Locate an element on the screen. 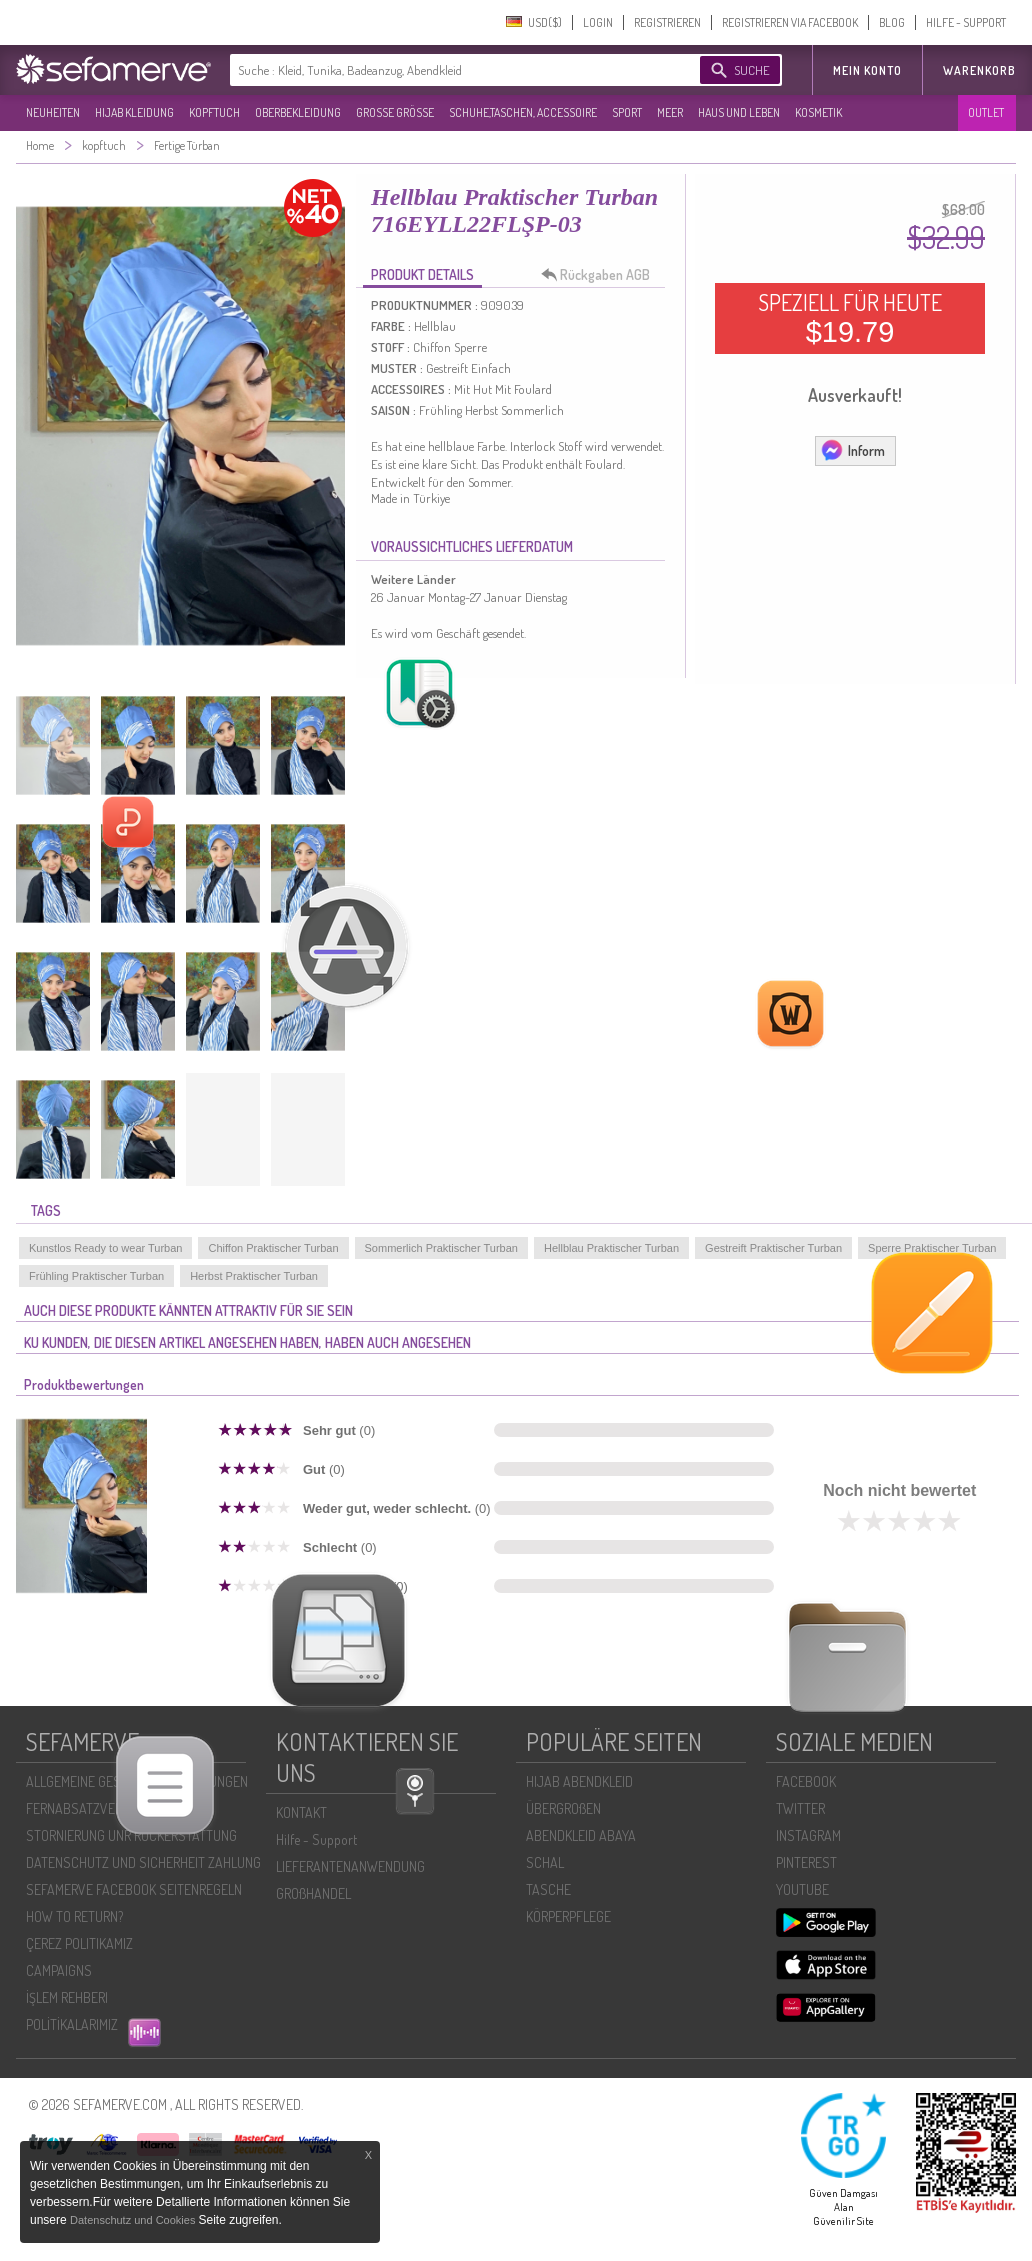 This screenshot has width=1032, height=2261. open skanpage document scanning app is located at coordinates (338, 1640).